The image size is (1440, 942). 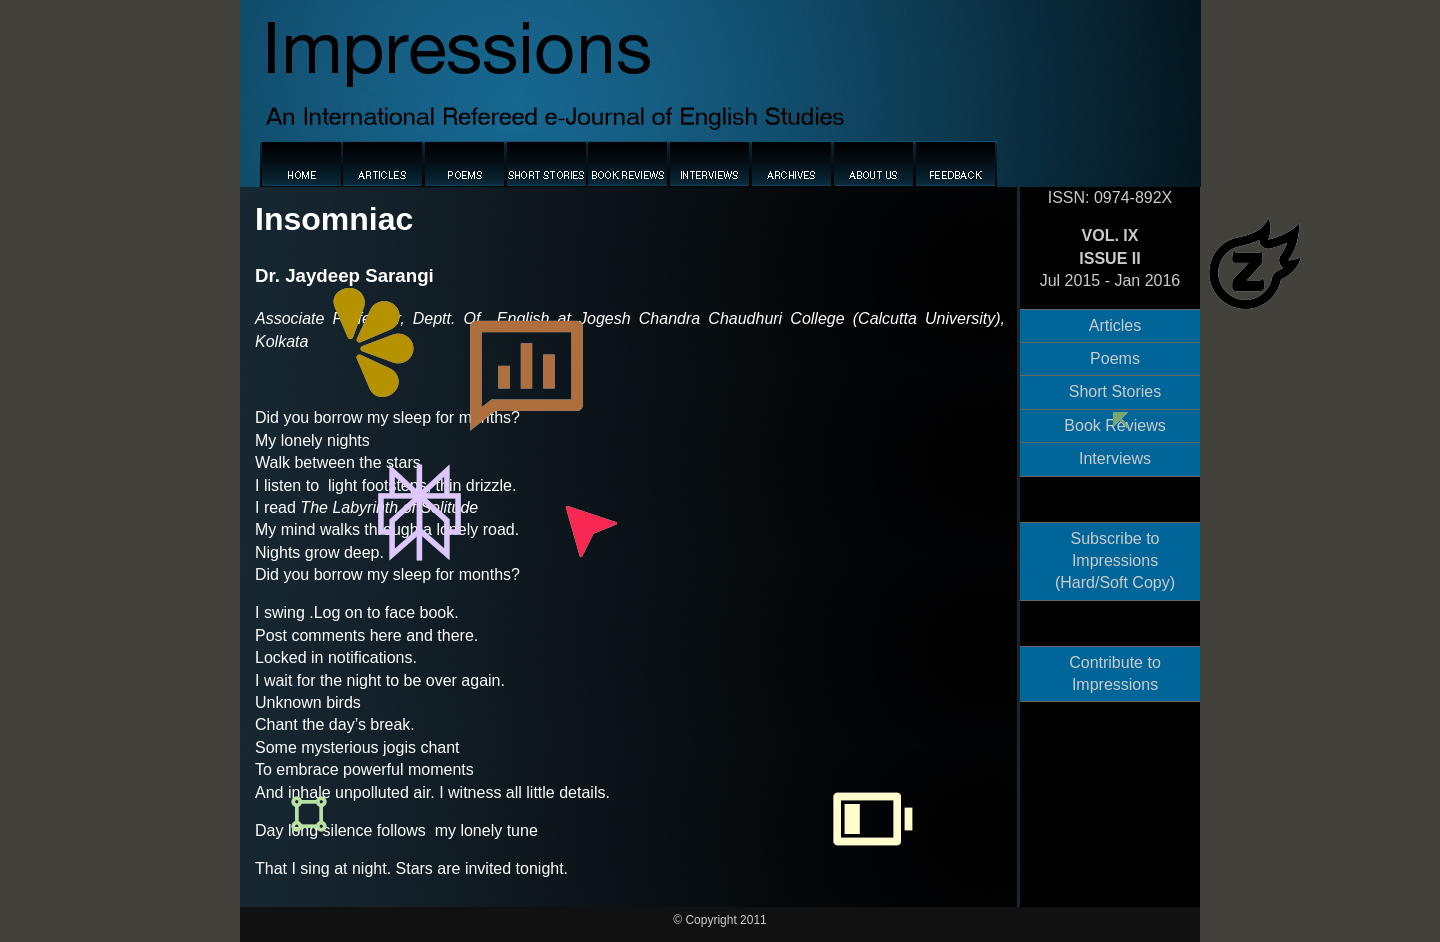 What do you see at coordinates (1255, 264) in the screenshot?
I see `link to zcool profile or portfolio` at bounding box center [1255, 264].